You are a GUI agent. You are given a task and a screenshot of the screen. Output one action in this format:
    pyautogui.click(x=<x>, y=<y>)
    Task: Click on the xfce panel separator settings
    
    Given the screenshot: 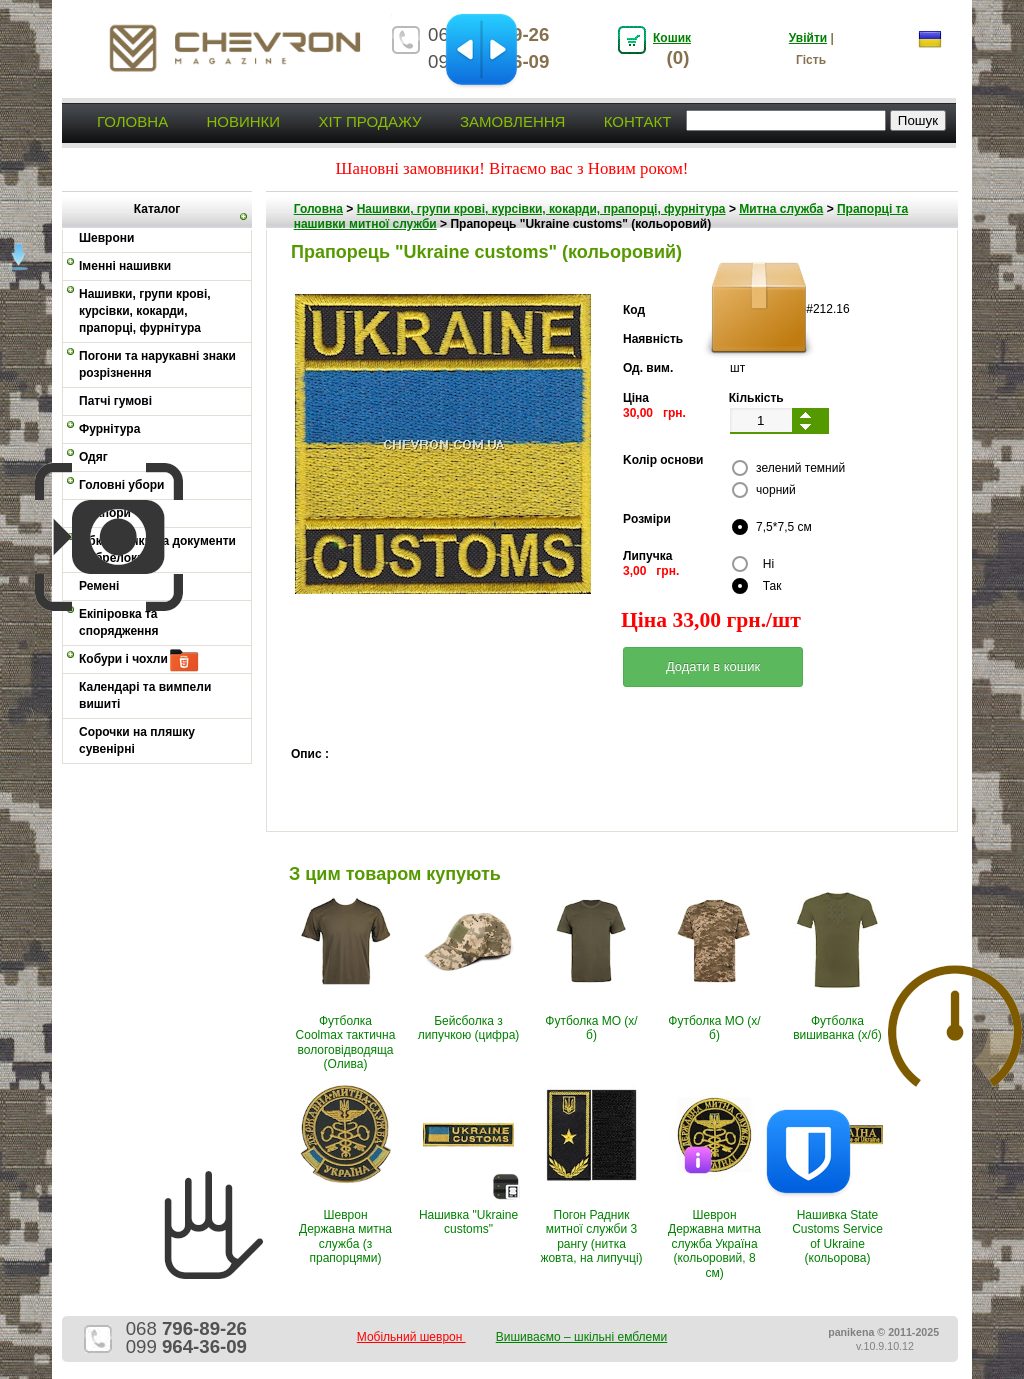 What is the action you would take?
    pyautogui.click(x=481, y=49)
    